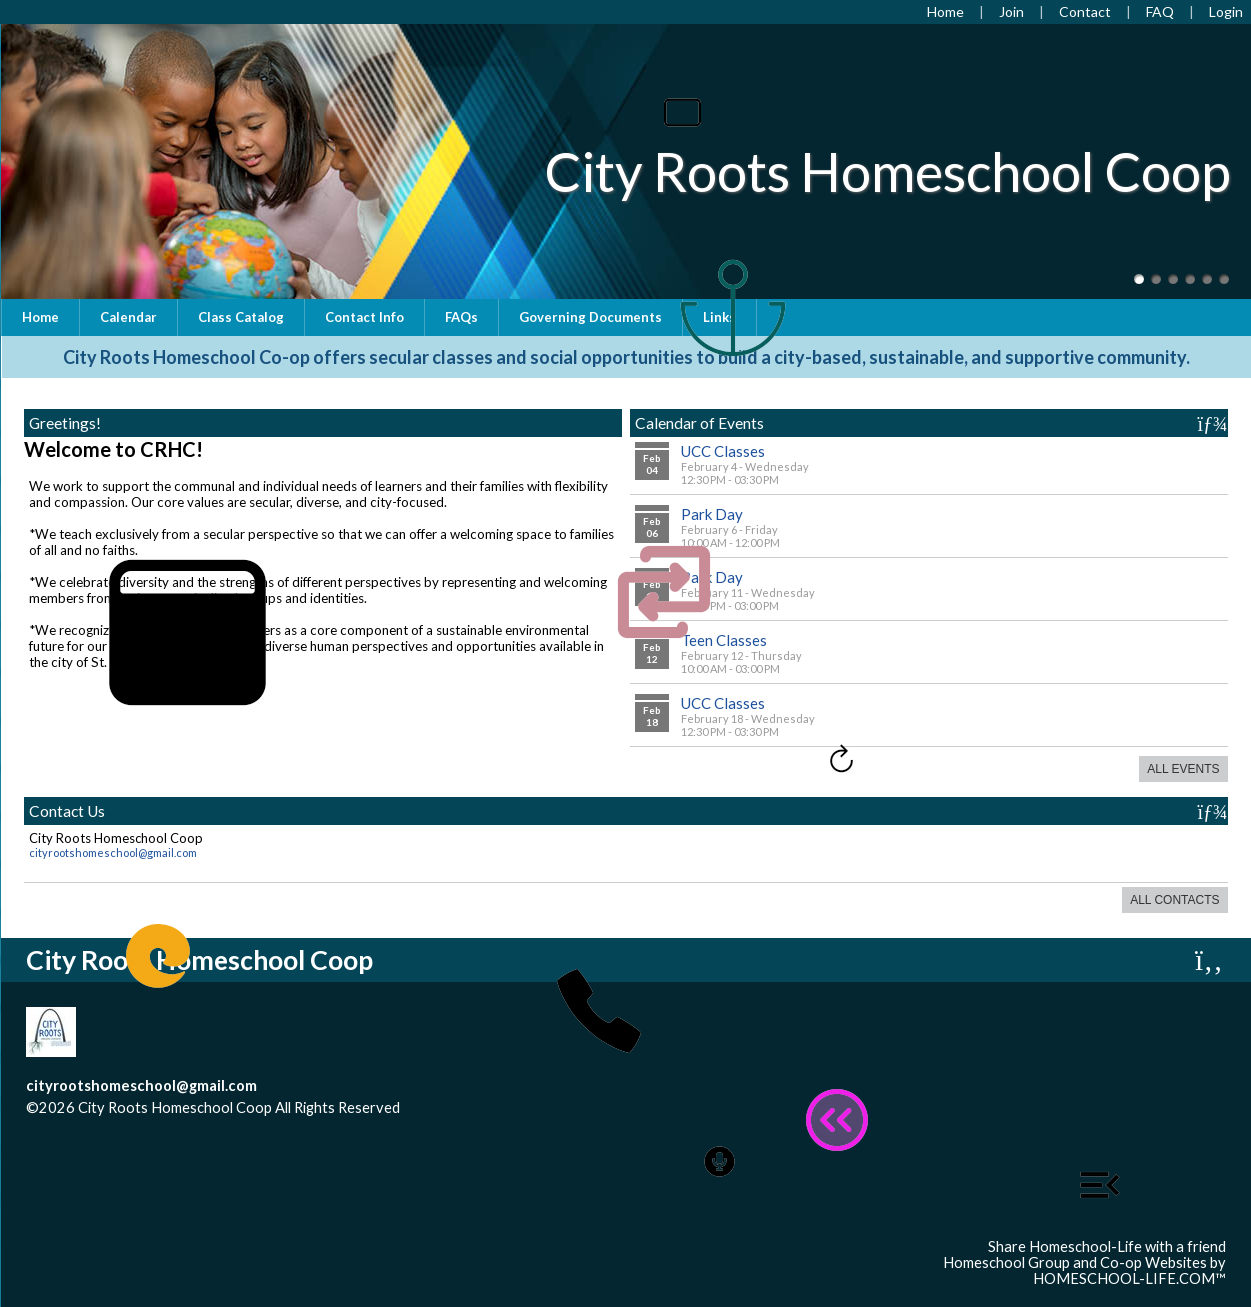  I want to click on open the navigation menu, so click(1100, 1185).